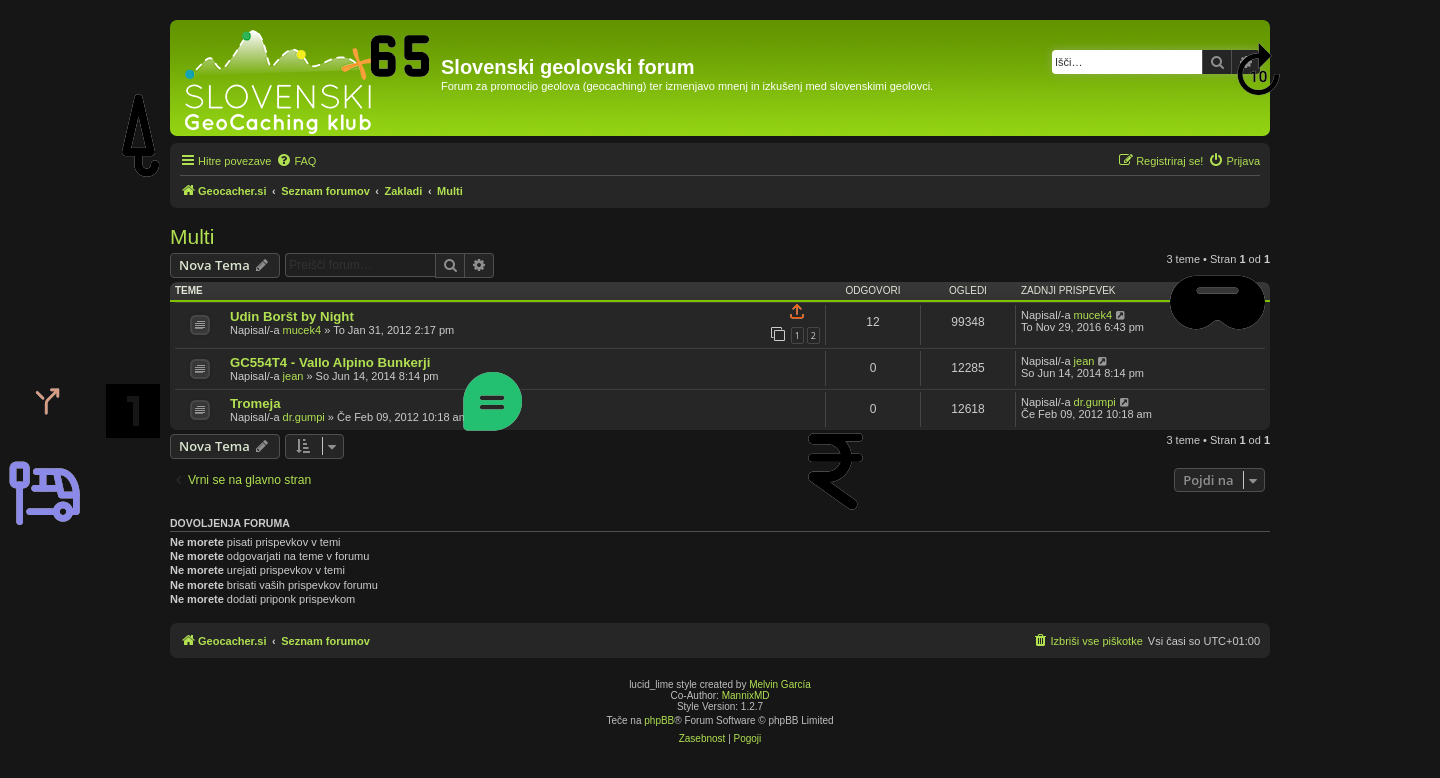  What do you see at coordinates (47, 401) in the screenshot?
I see `bear right at the fork` at bounding box center [47, 401].